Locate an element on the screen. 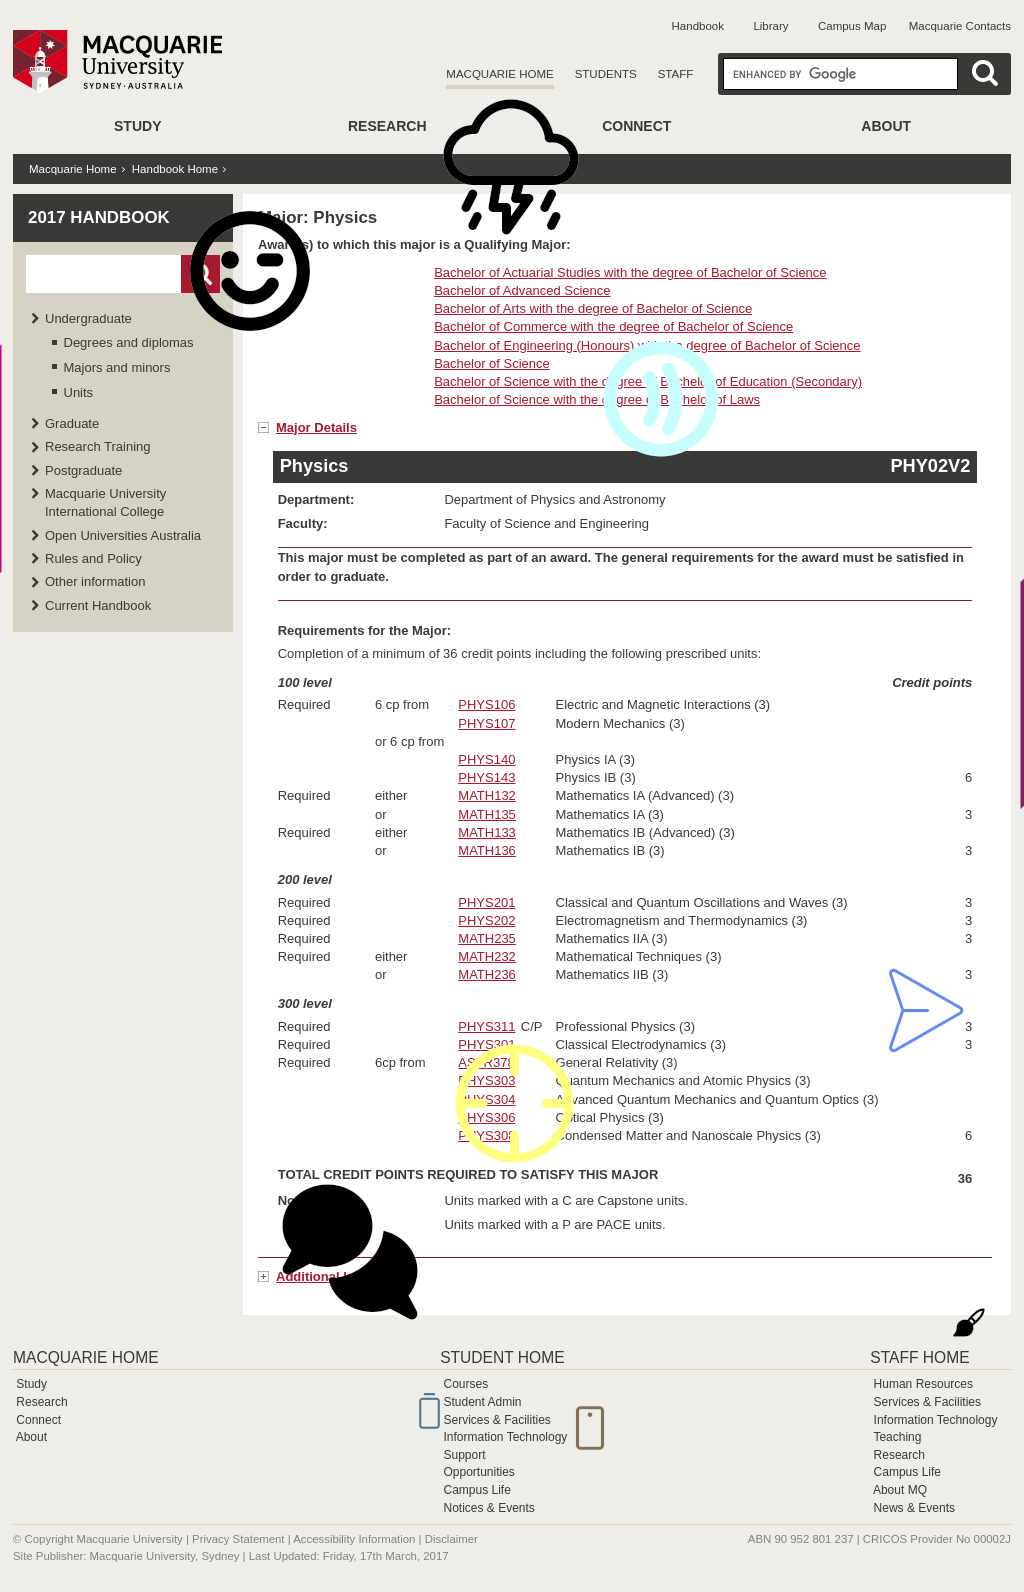 The image size is (1024, 1592). send a message is located at coordinates (921, 1010).